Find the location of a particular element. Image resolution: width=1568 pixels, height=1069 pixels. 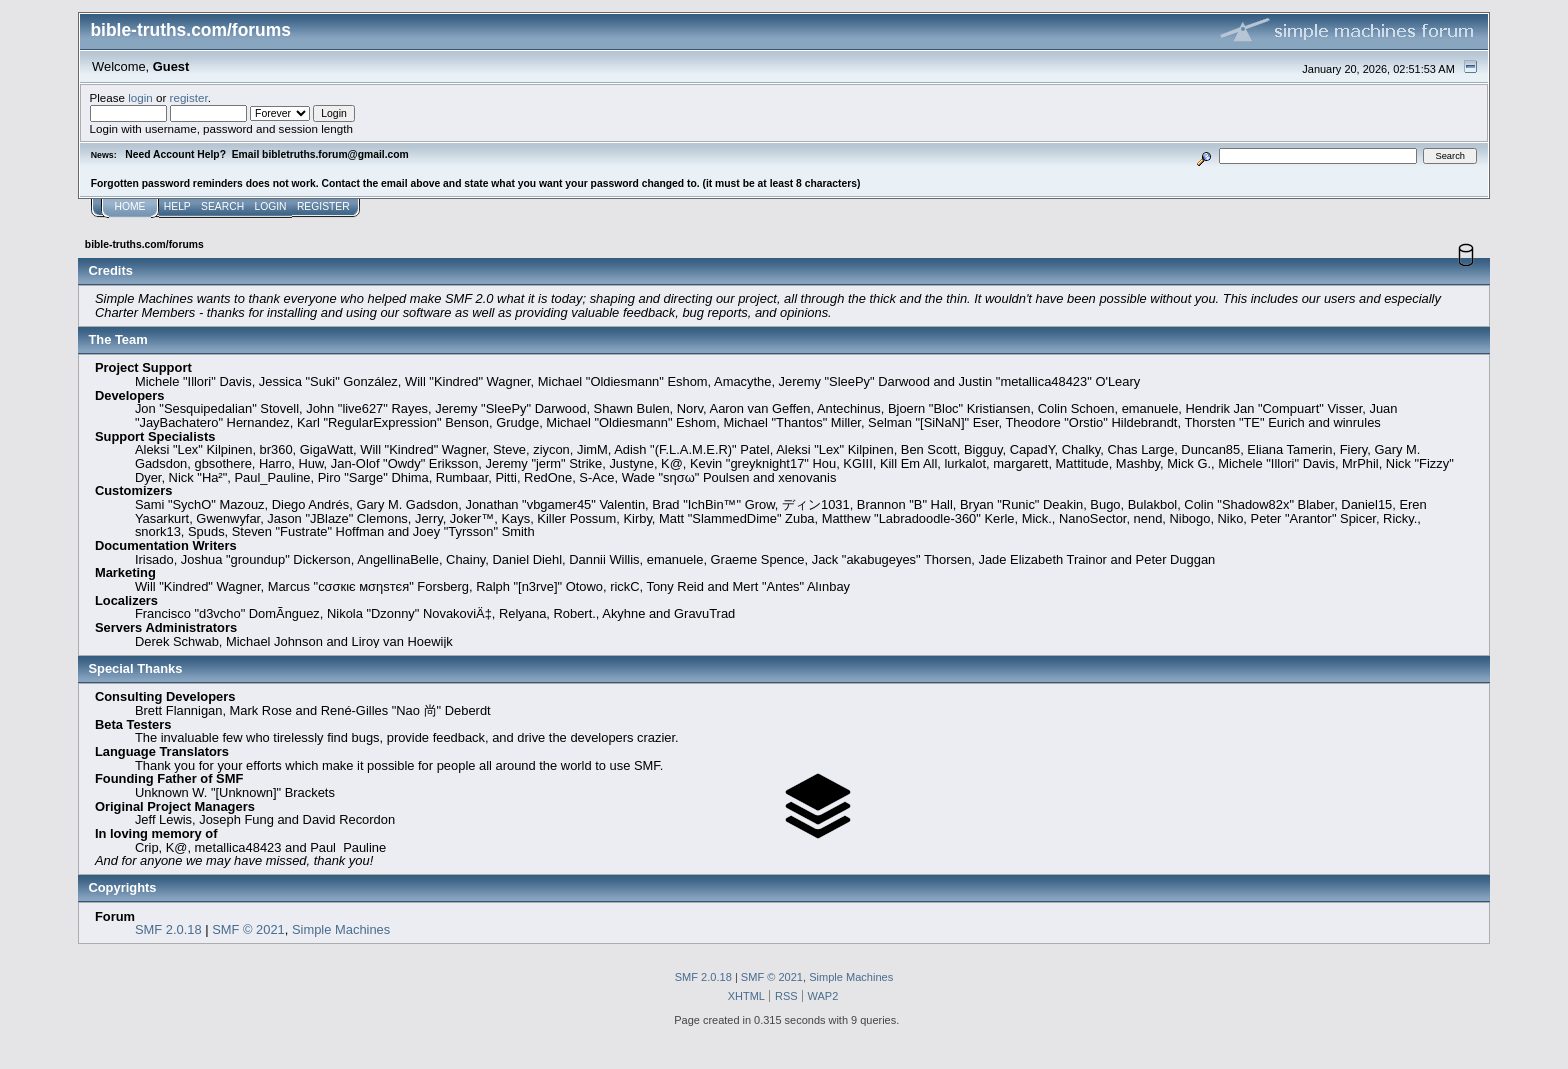

view layers or stacked content is located at coordinates (818, 806).